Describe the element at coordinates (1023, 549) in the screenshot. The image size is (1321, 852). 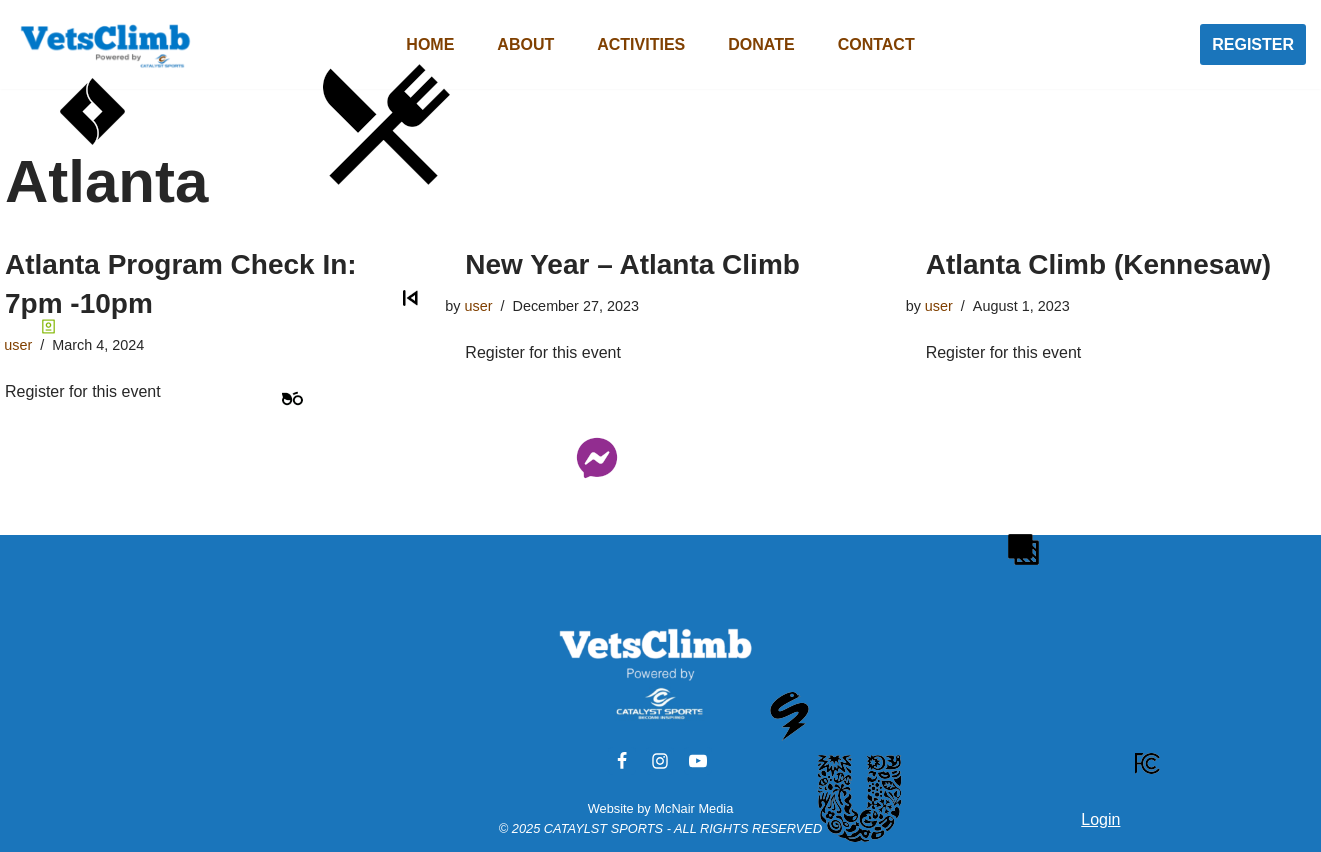
I see `apply shadow effect to selected element` at that location.